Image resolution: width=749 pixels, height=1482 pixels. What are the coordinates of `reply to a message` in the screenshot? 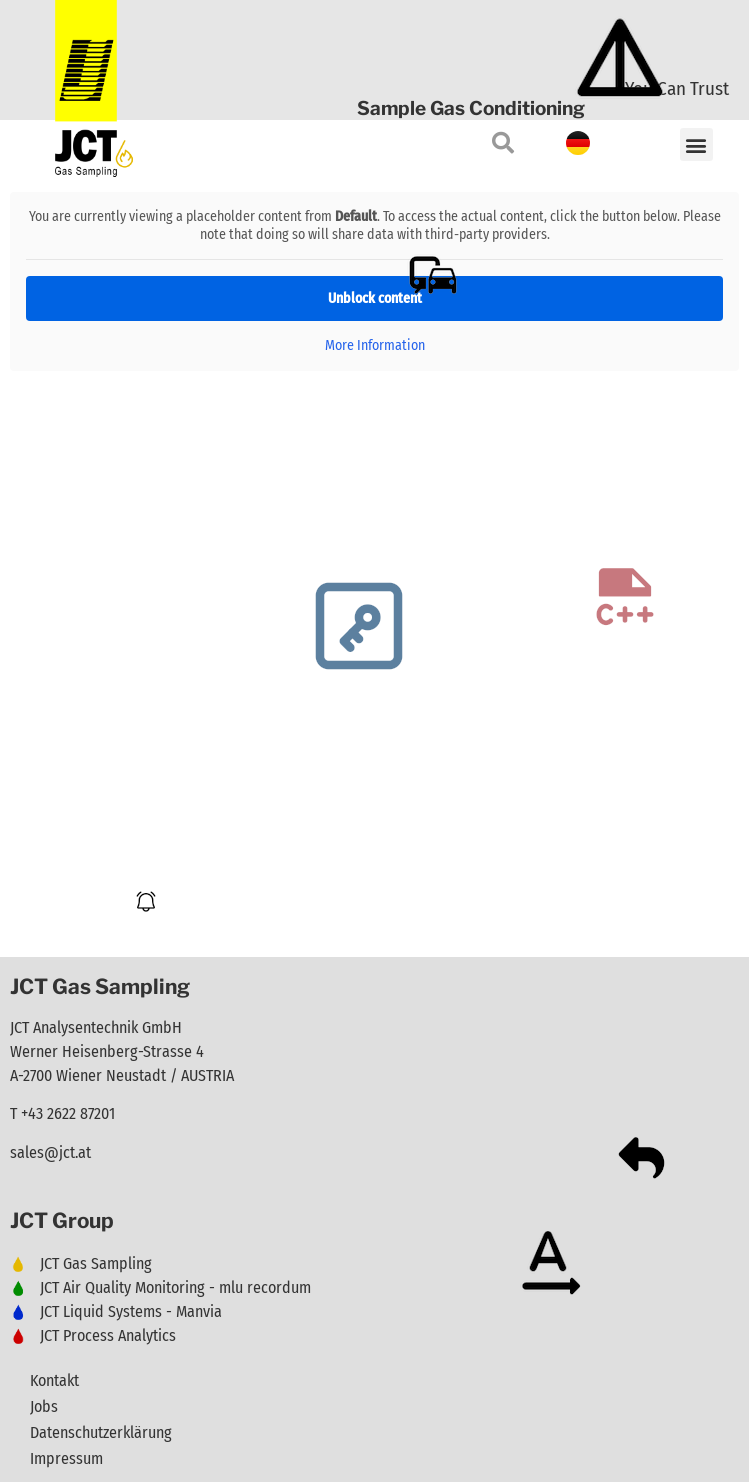 It's located at (641, 1158).